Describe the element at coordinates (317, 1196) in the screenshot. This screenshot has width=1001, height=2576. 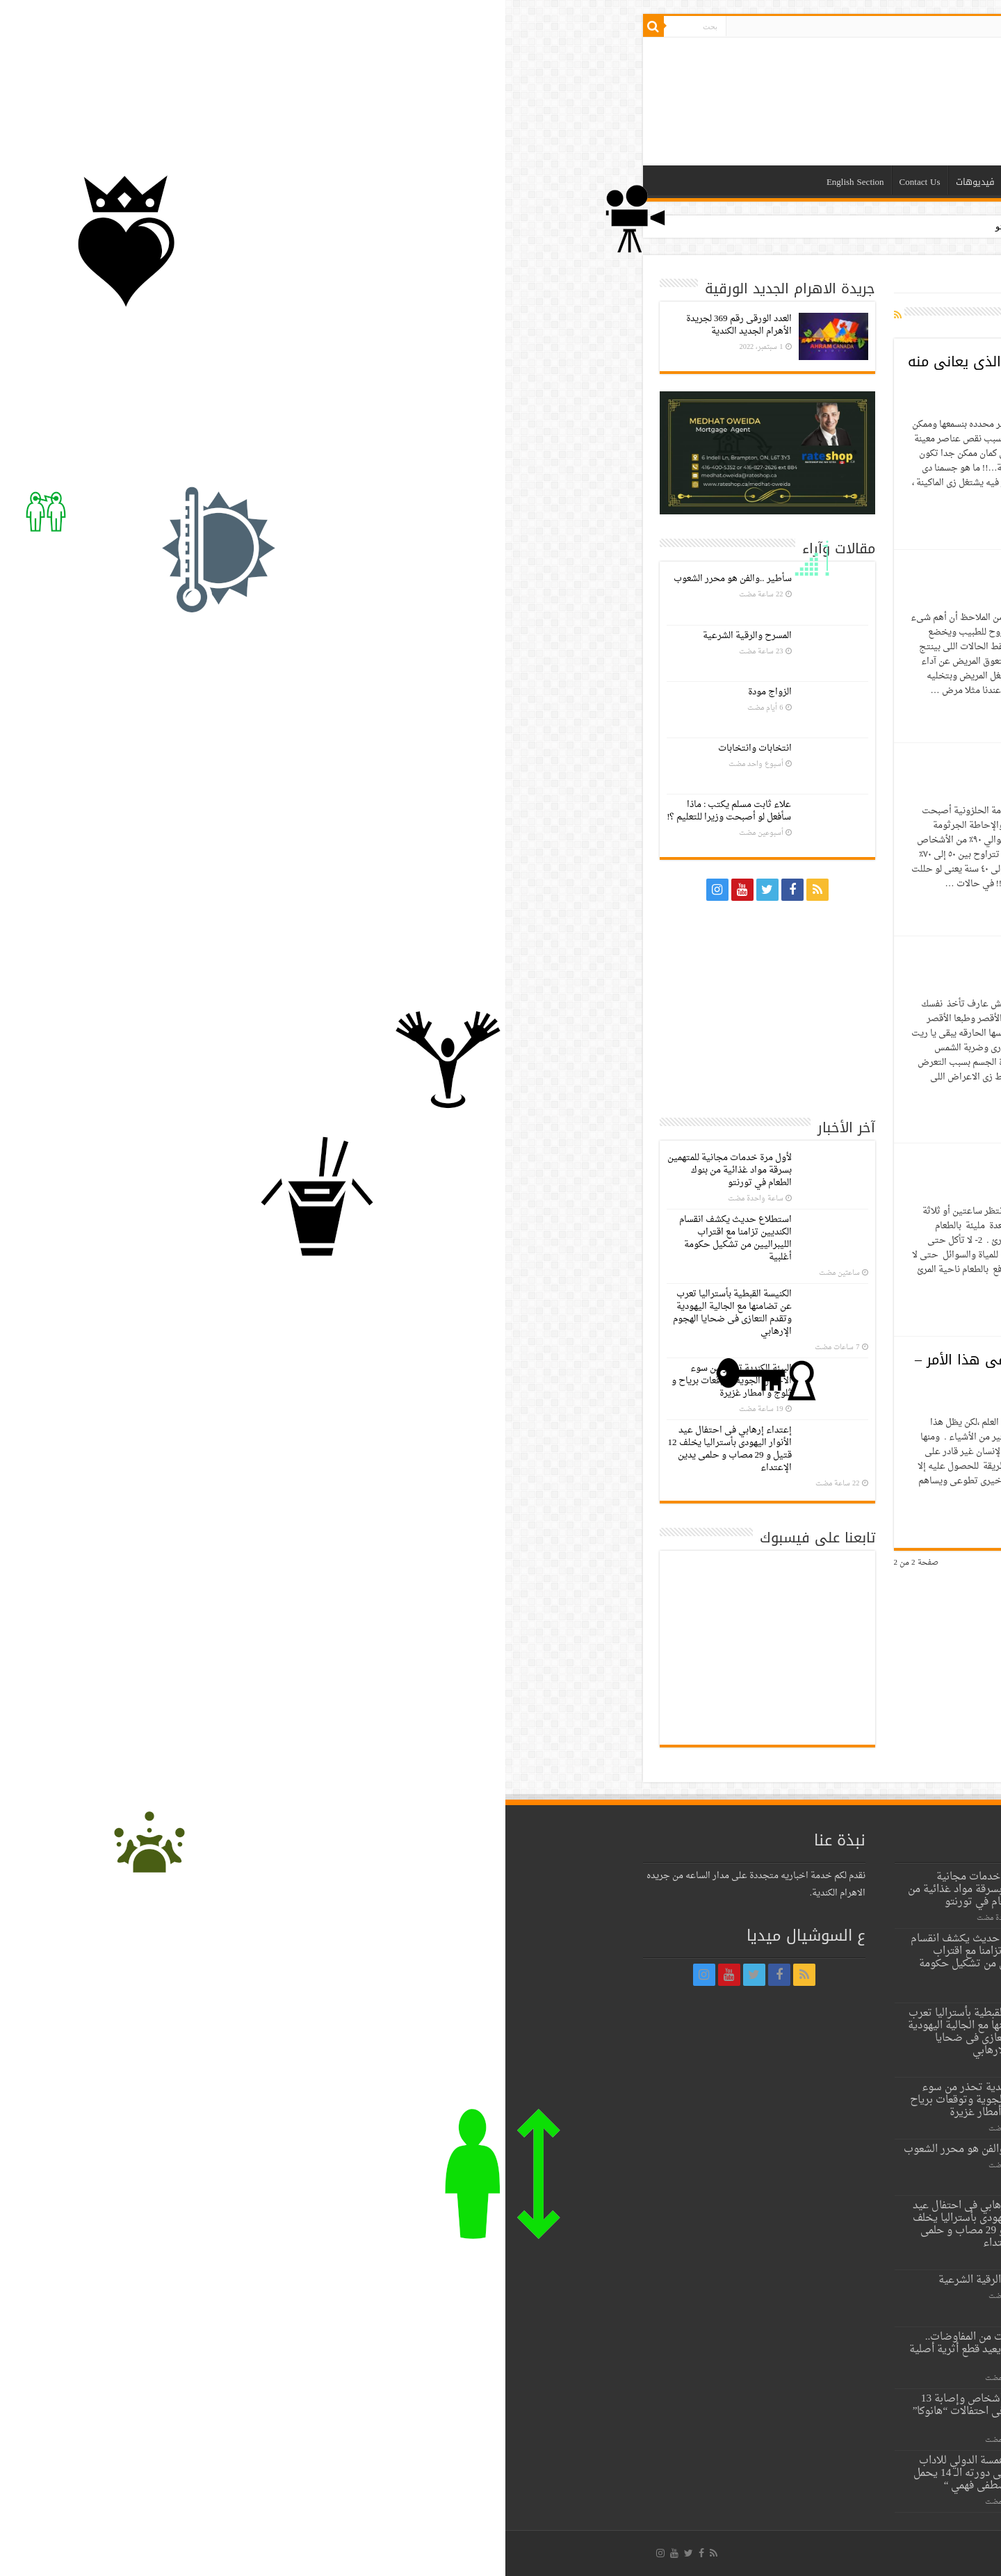
I see `quick food or noodle delivery option` at that location.